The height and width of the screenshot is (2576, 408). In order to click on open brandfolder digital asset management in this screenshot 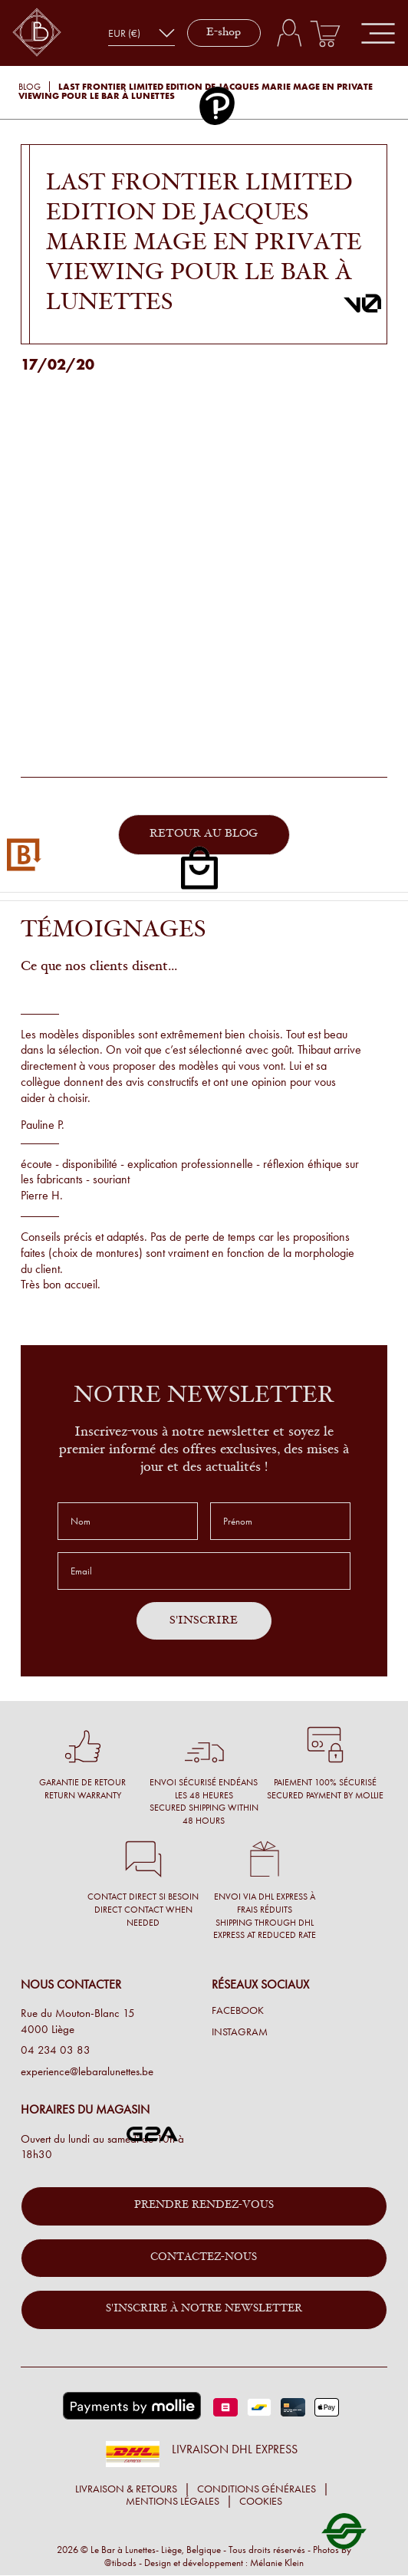, I will do `click(24, 854)`.